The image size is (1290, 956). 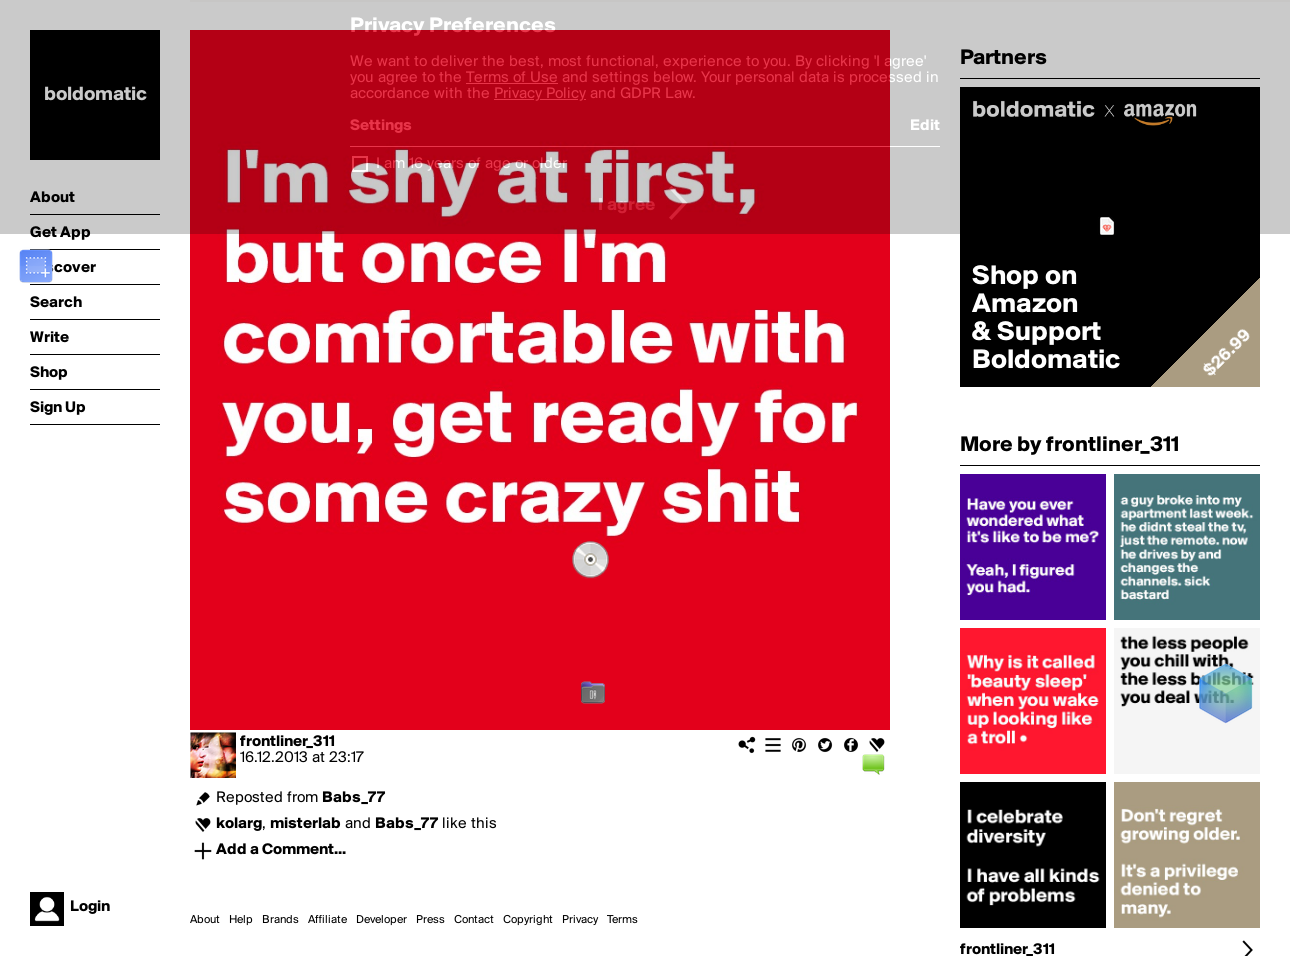 What do you see at coordinates (36, 266) in the screenshot?
I see `take a screenshot` at bounding box center [36, 266].